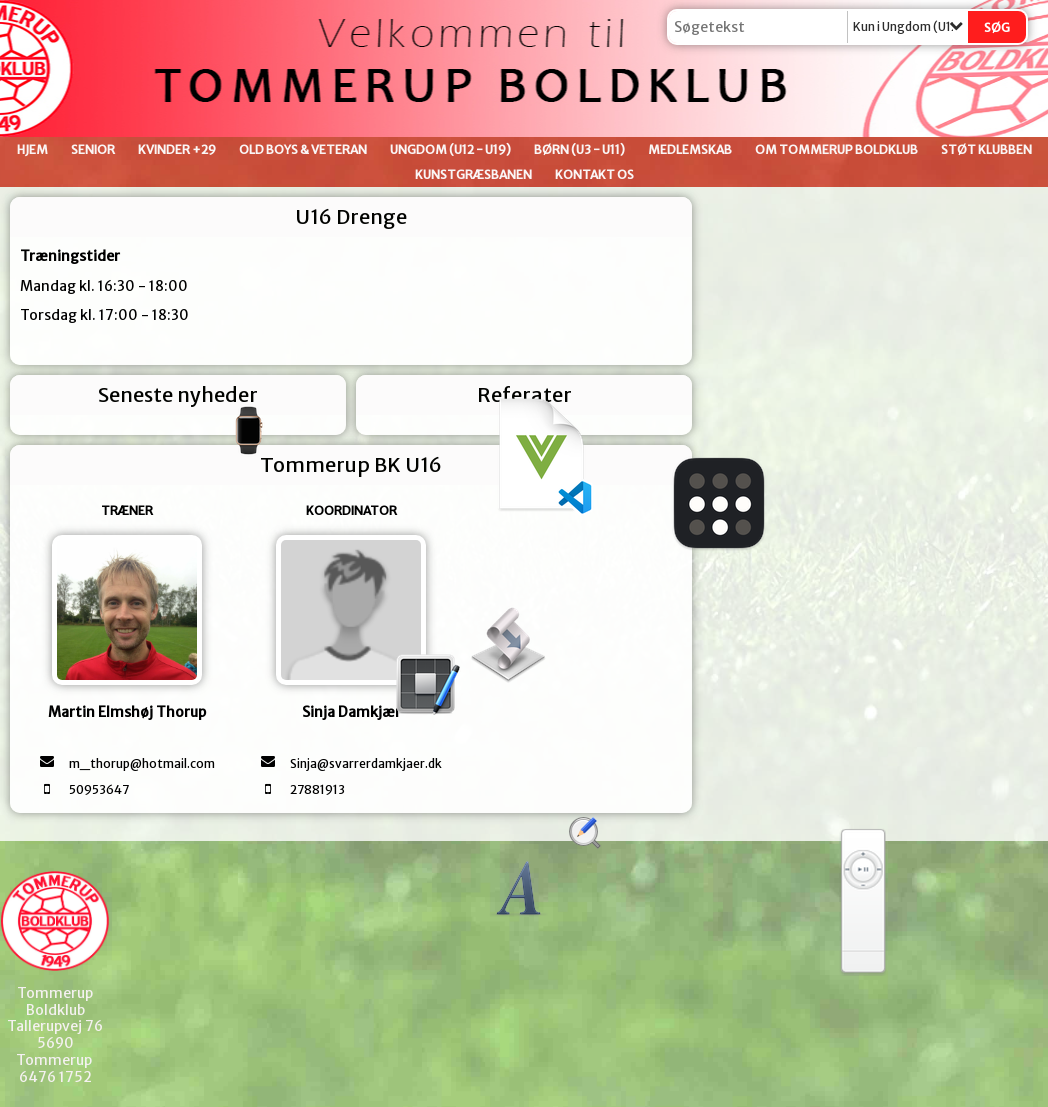 This screenshot has height=1107, width=1048. What do you see at coordinates (428, 683) in the screenshot?
I see `edit or customize assistive control panels` at bounding box center [428, 683].